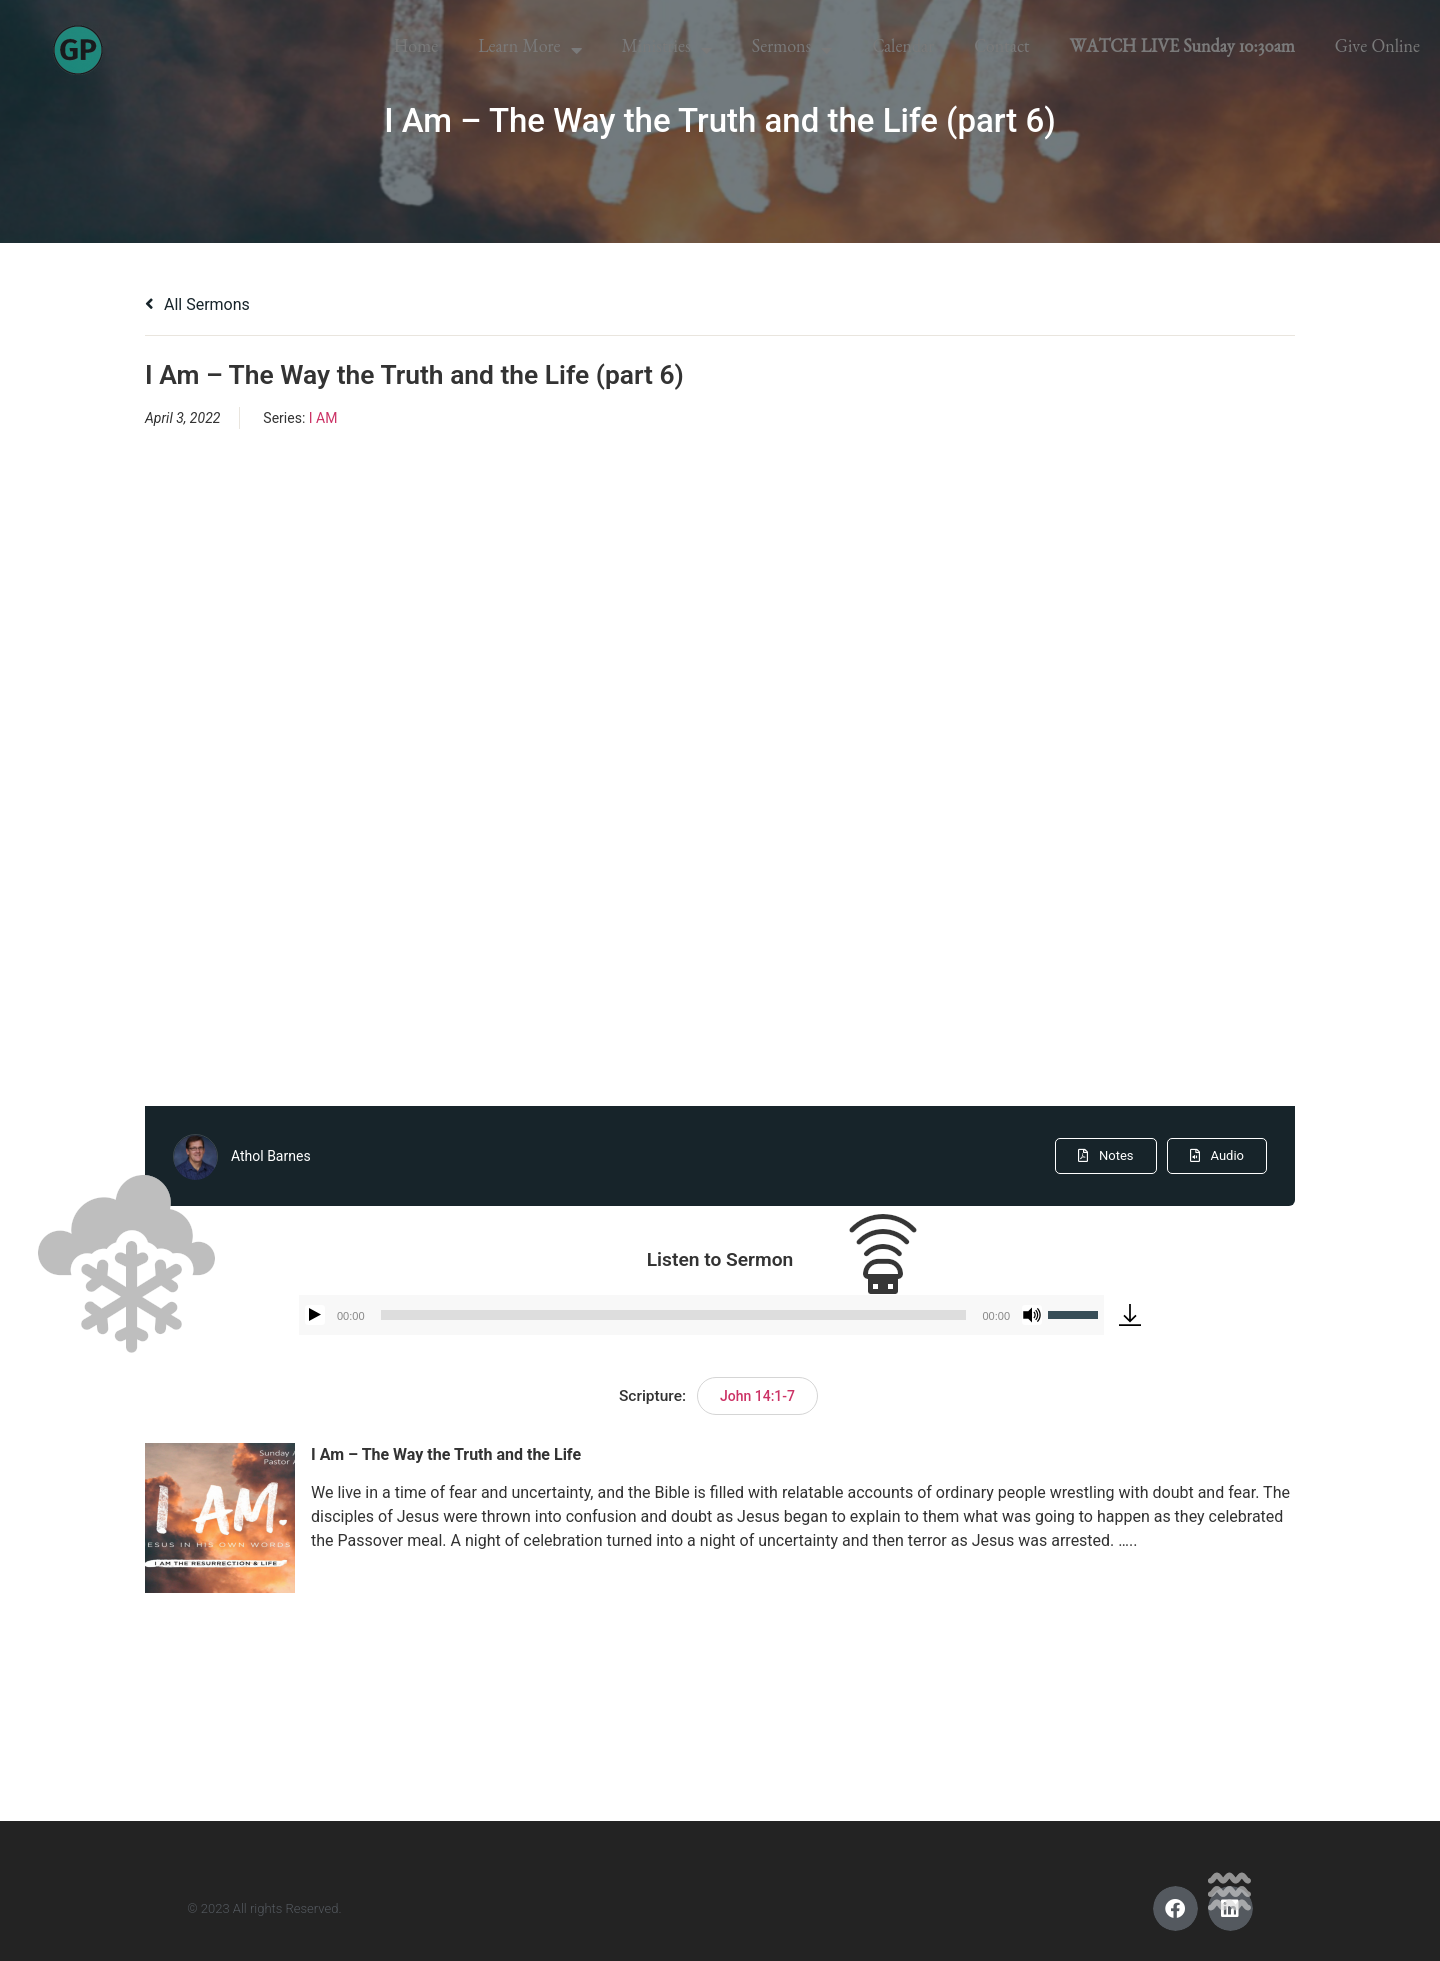 The image size is (1440, 1961). What do you see at coordinates (1229, 1891) in the screenshot?
I see `indicates foggy weather conditions` at bounding box center [1229, 1891].